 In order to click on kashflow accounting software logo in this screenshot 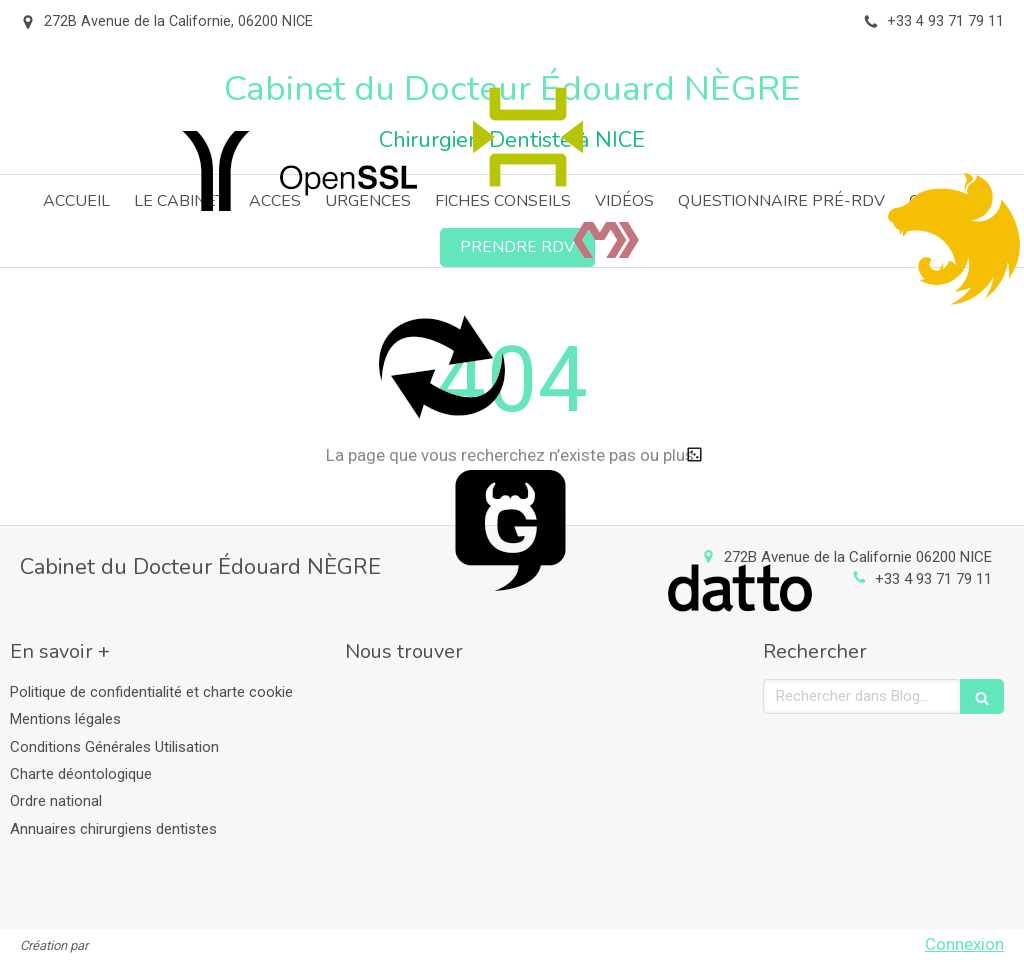, I will do `click(442, 367)`.